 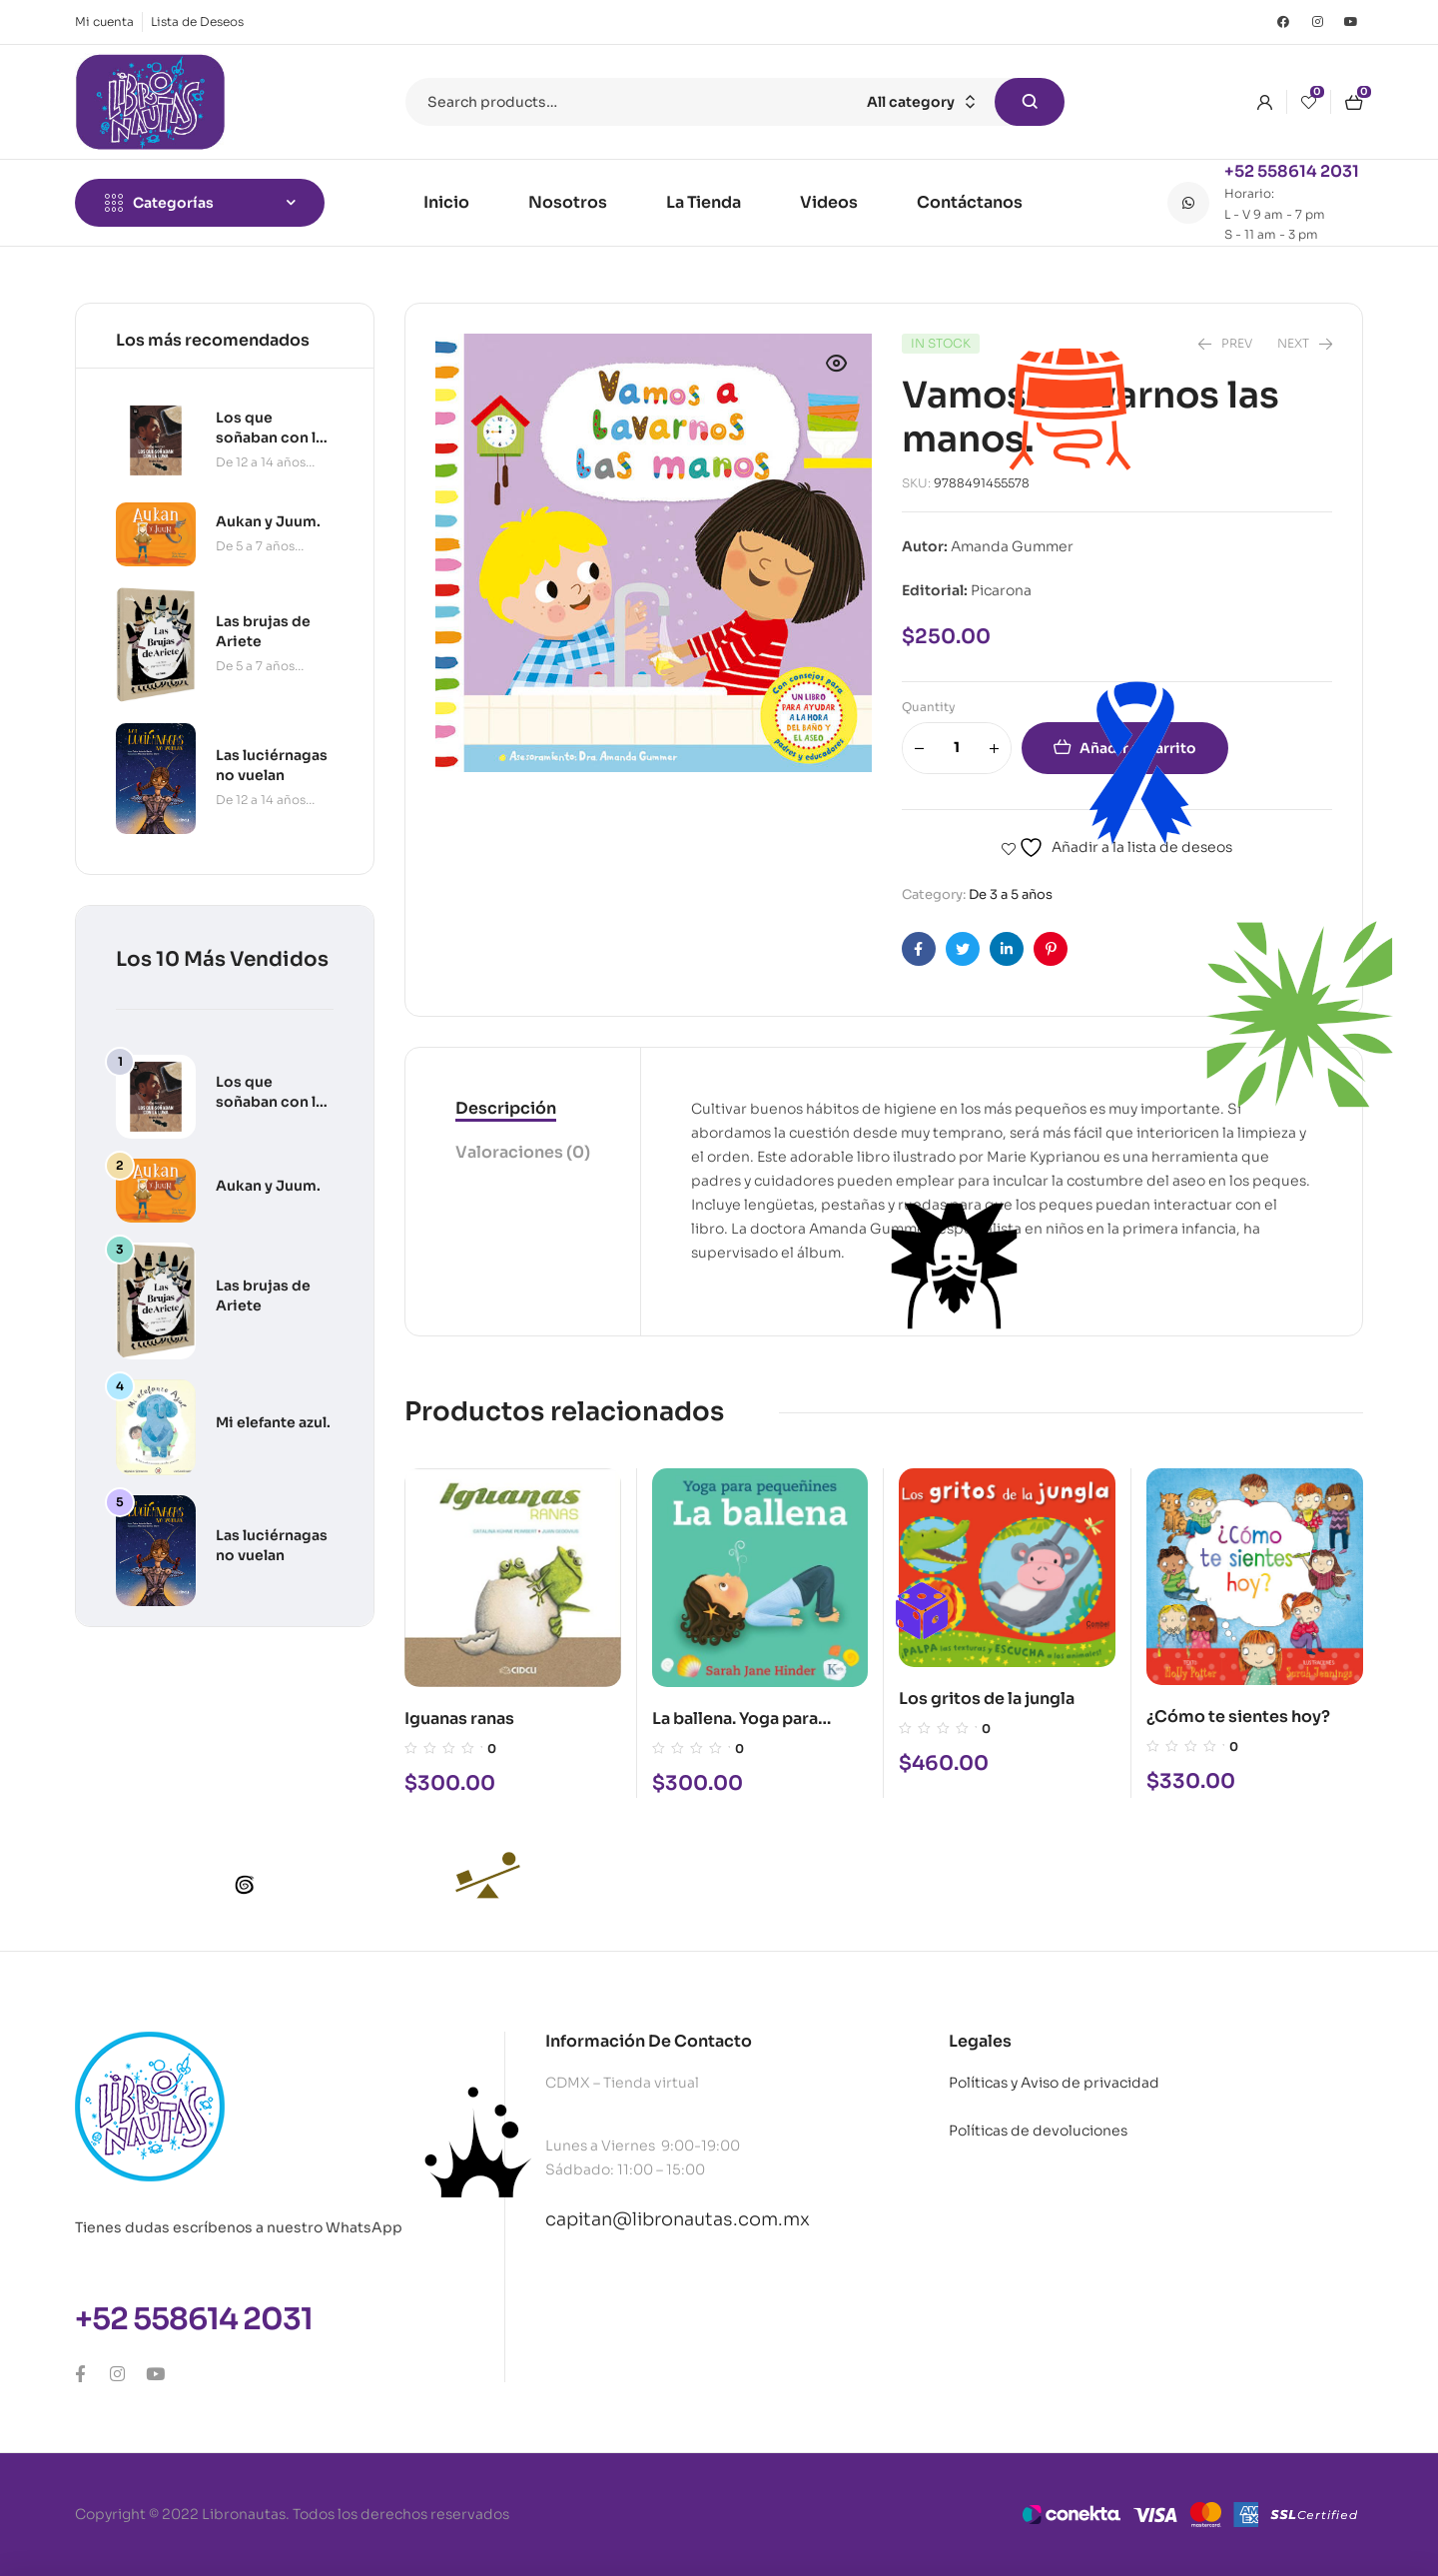 I want to click on represents a snake or reptile-themed game element, so click(x=245, y=1885).